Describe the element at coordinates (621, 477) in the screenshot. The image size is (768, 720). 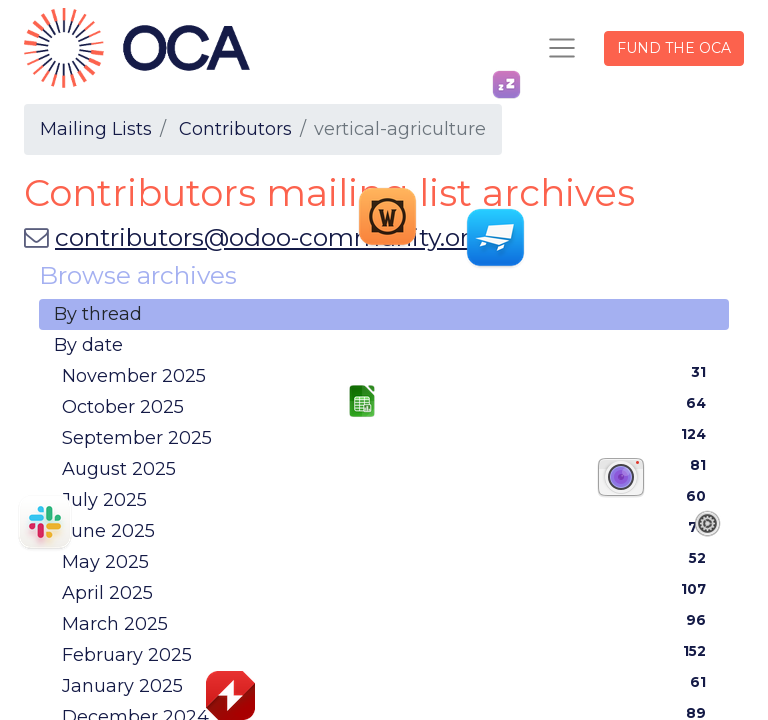
I see `open the camera app` at that location.